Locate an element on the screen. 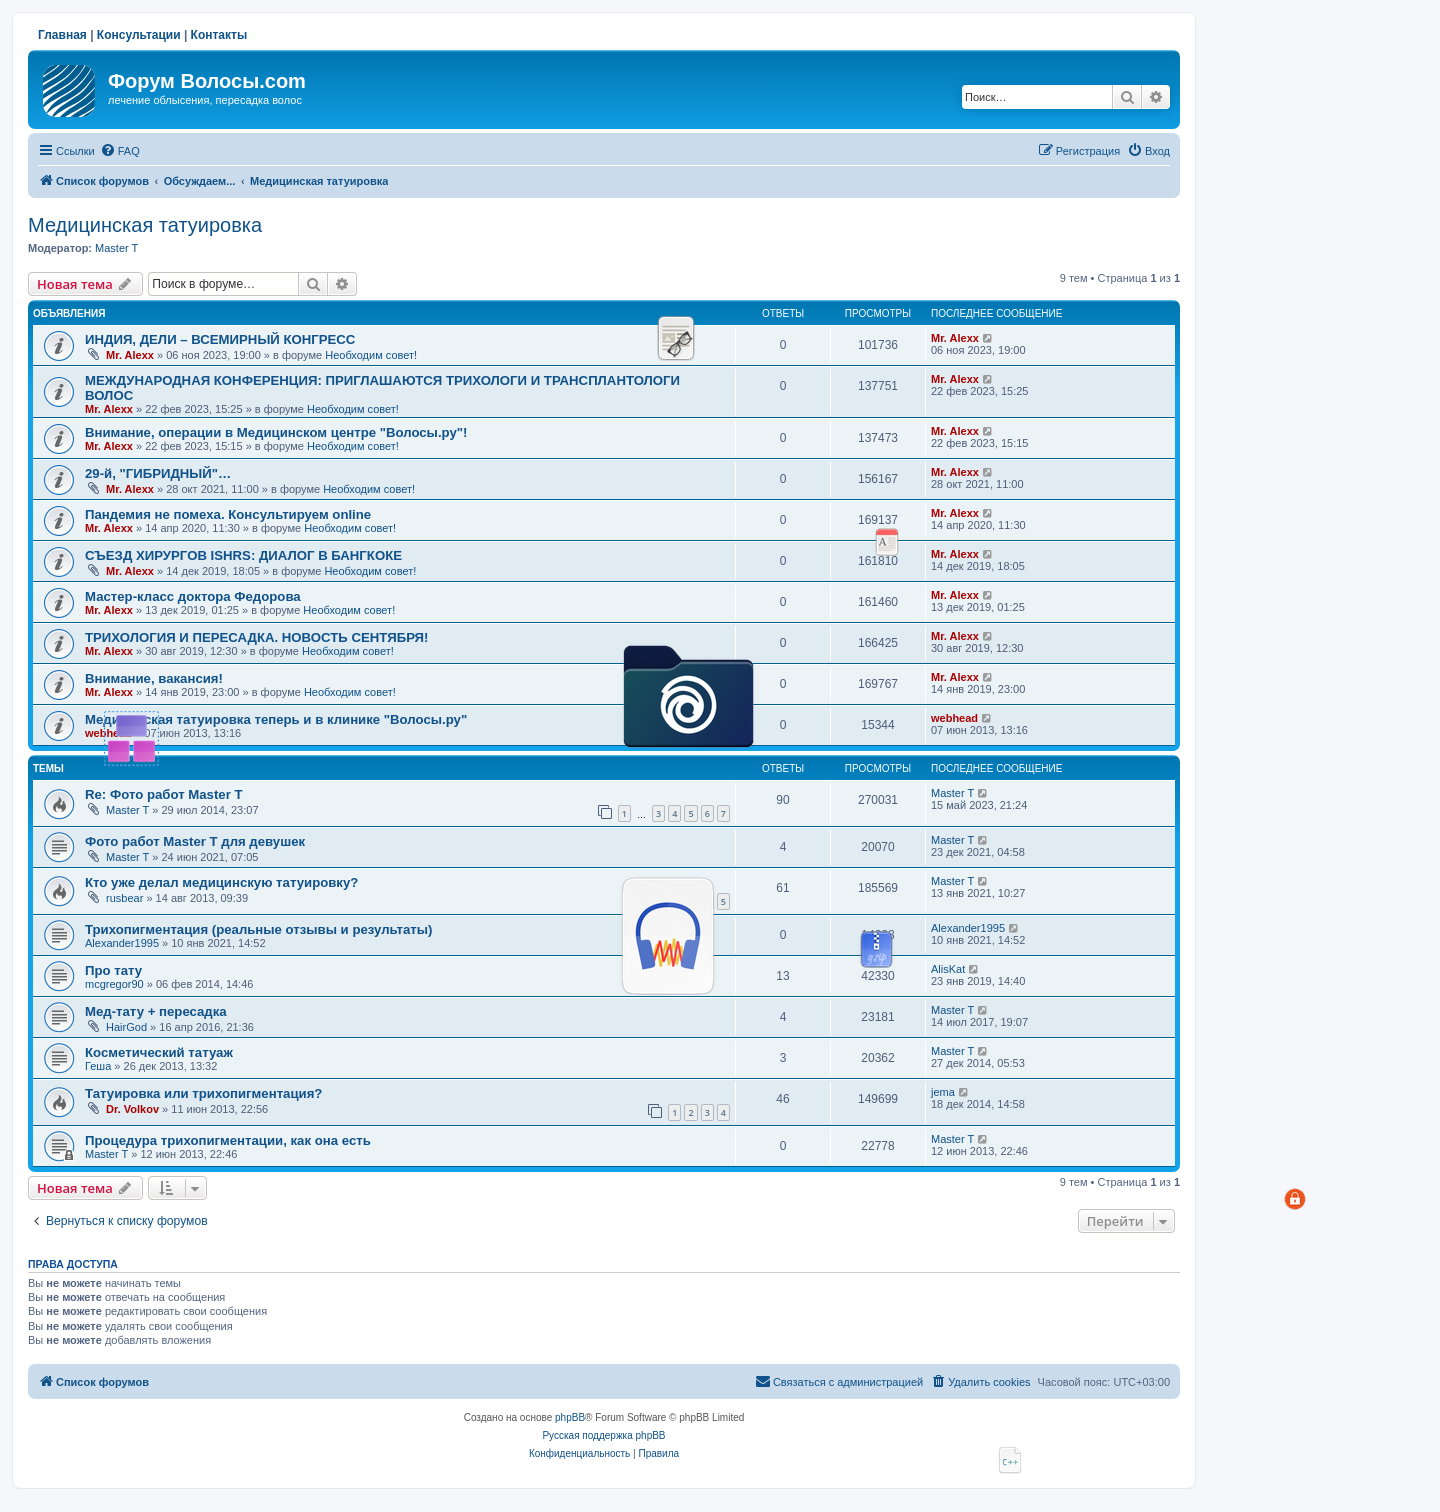 This screenshot has width=1440, height=1512. open the books or e-reader app is located at coordinates (887, 542).